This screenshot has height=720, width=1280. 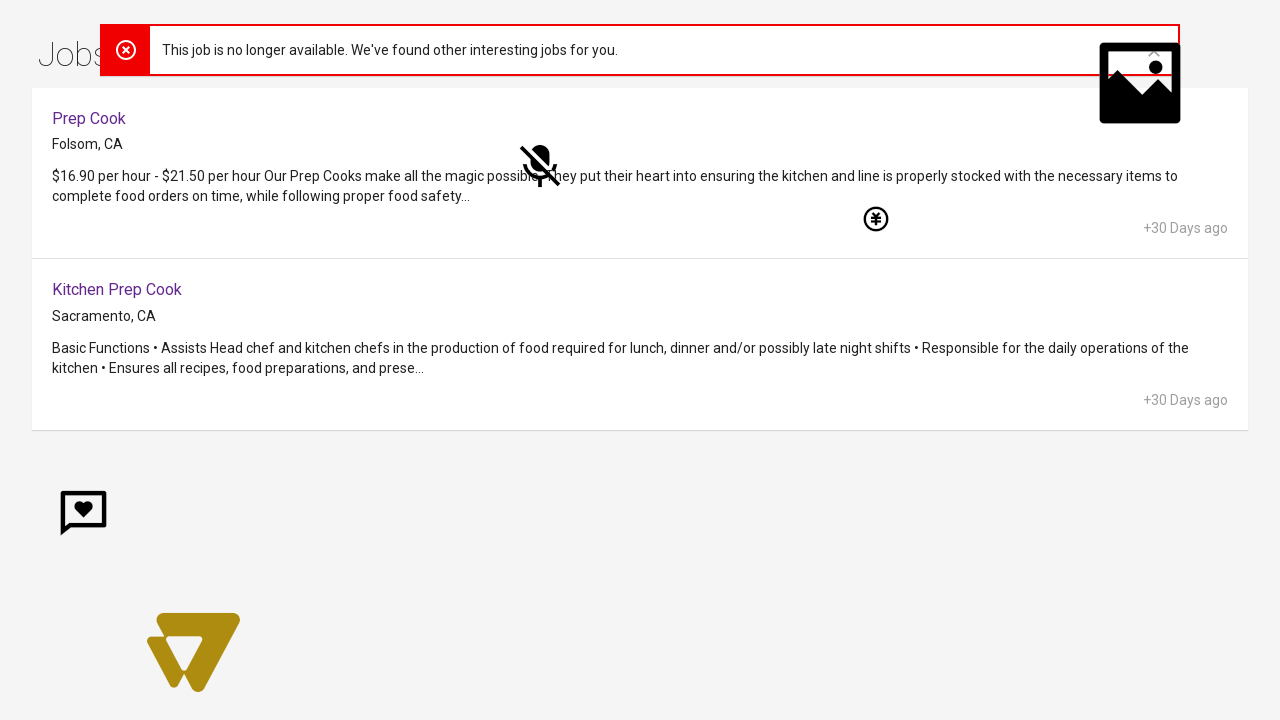 I want to click on view balance in chinese yuan, so click(x=876, y=219).